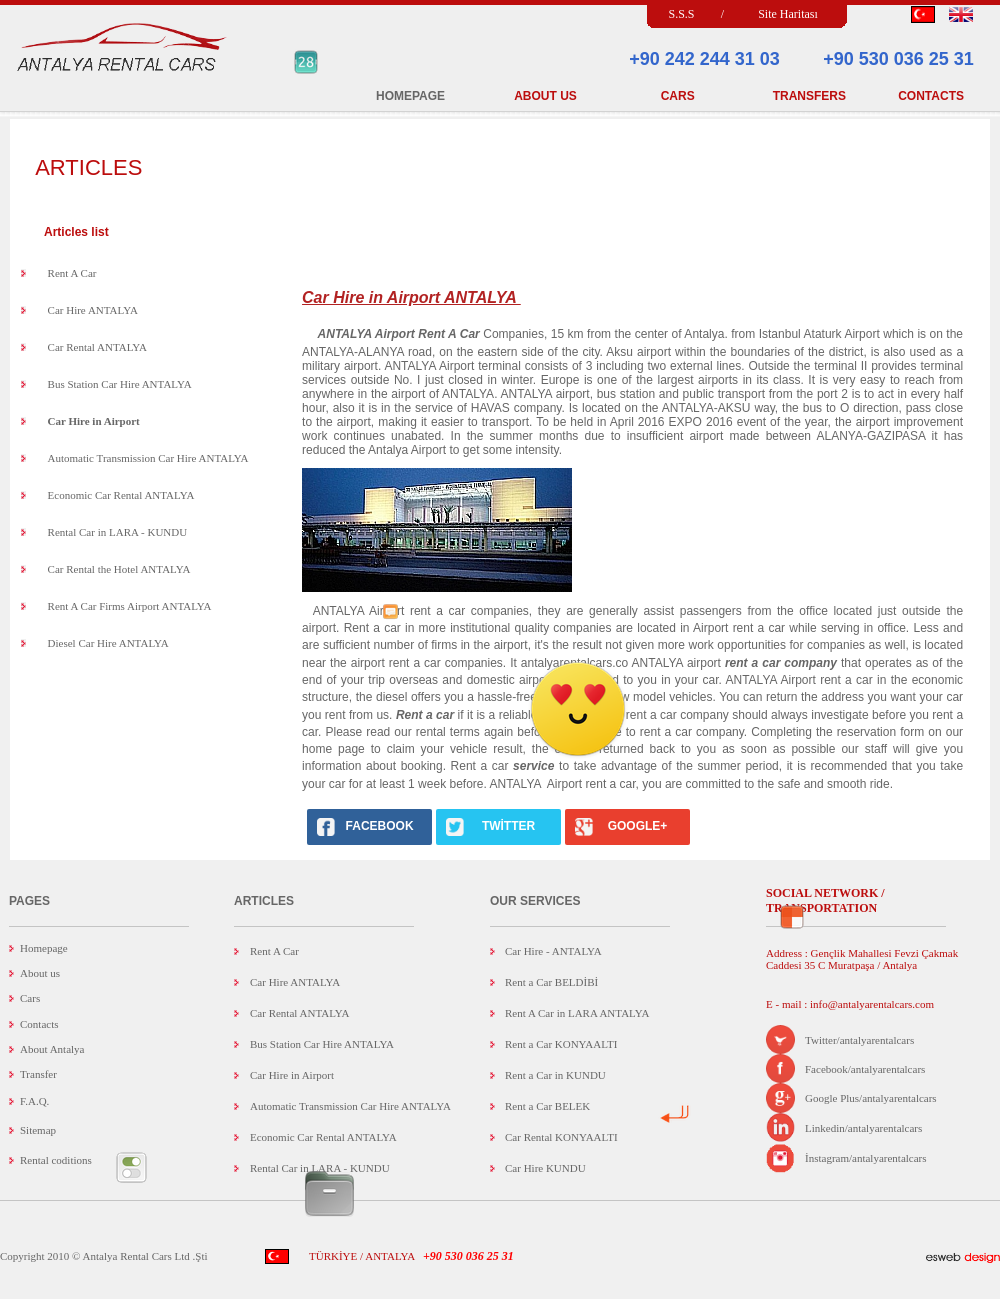 This screenshot has width=1000, height=1299. Describe the element at coordinates (329, 1193) in the screenshot. I see `open the file manager application` at that location.